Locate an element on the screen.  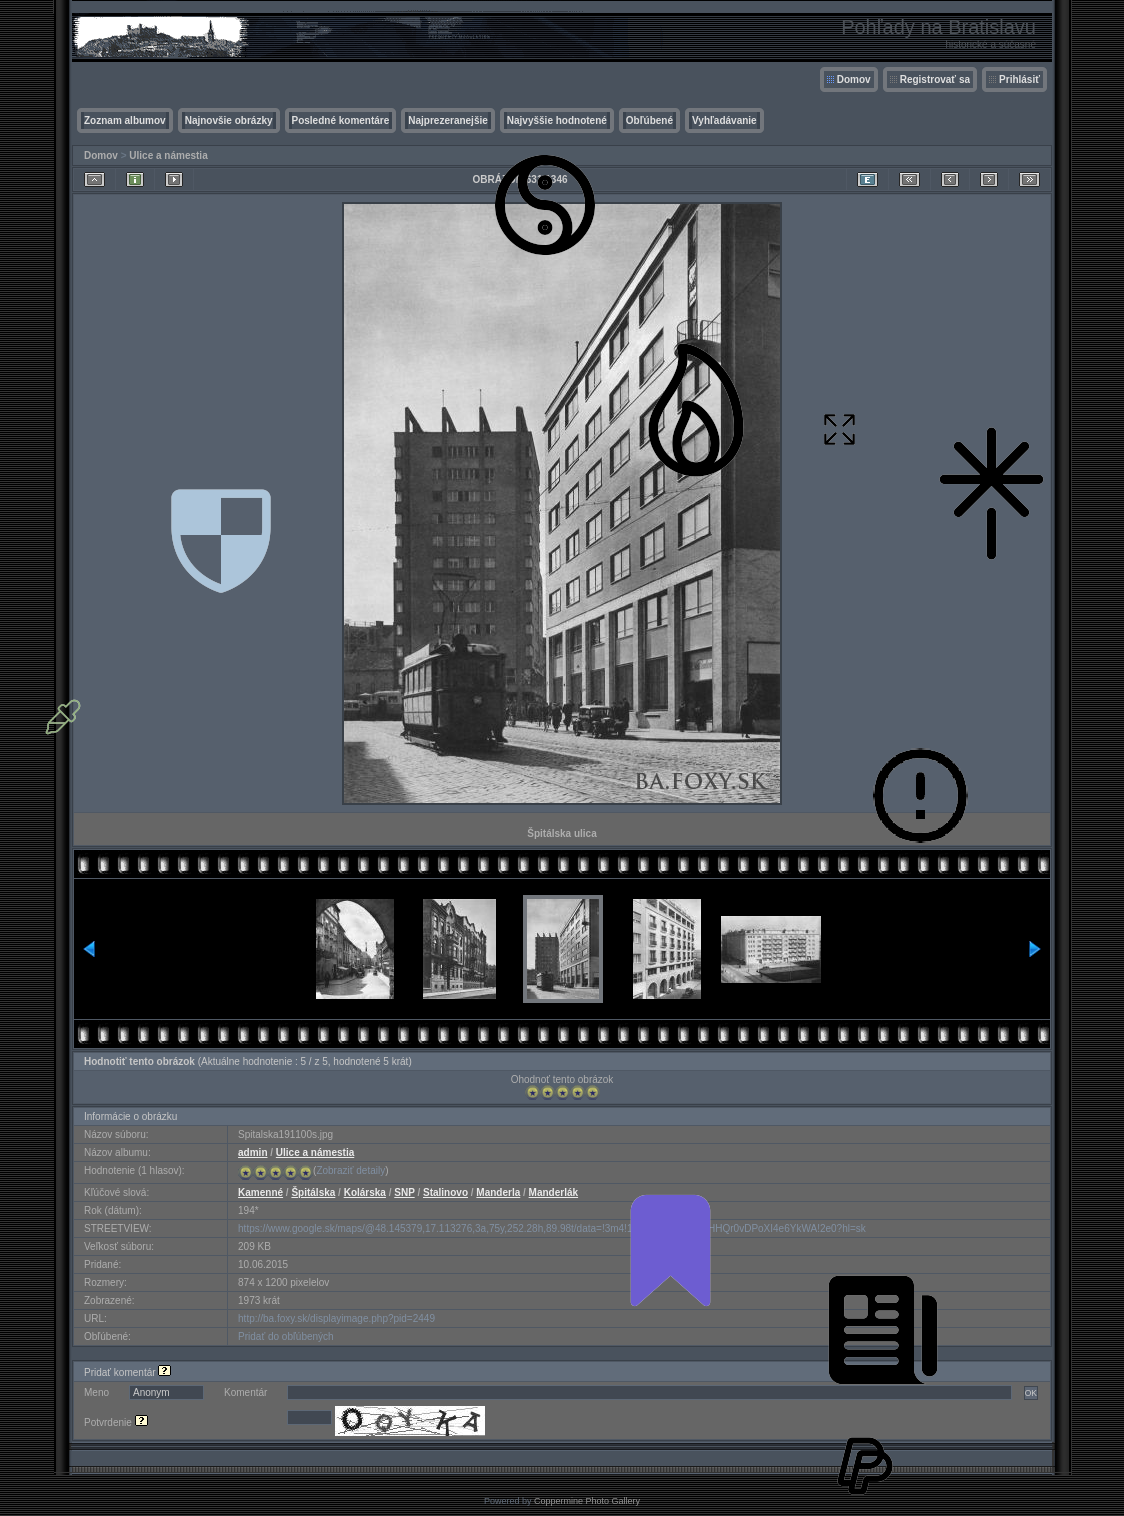
toggle balance or harmony mode is located at coordinates (545, 205).